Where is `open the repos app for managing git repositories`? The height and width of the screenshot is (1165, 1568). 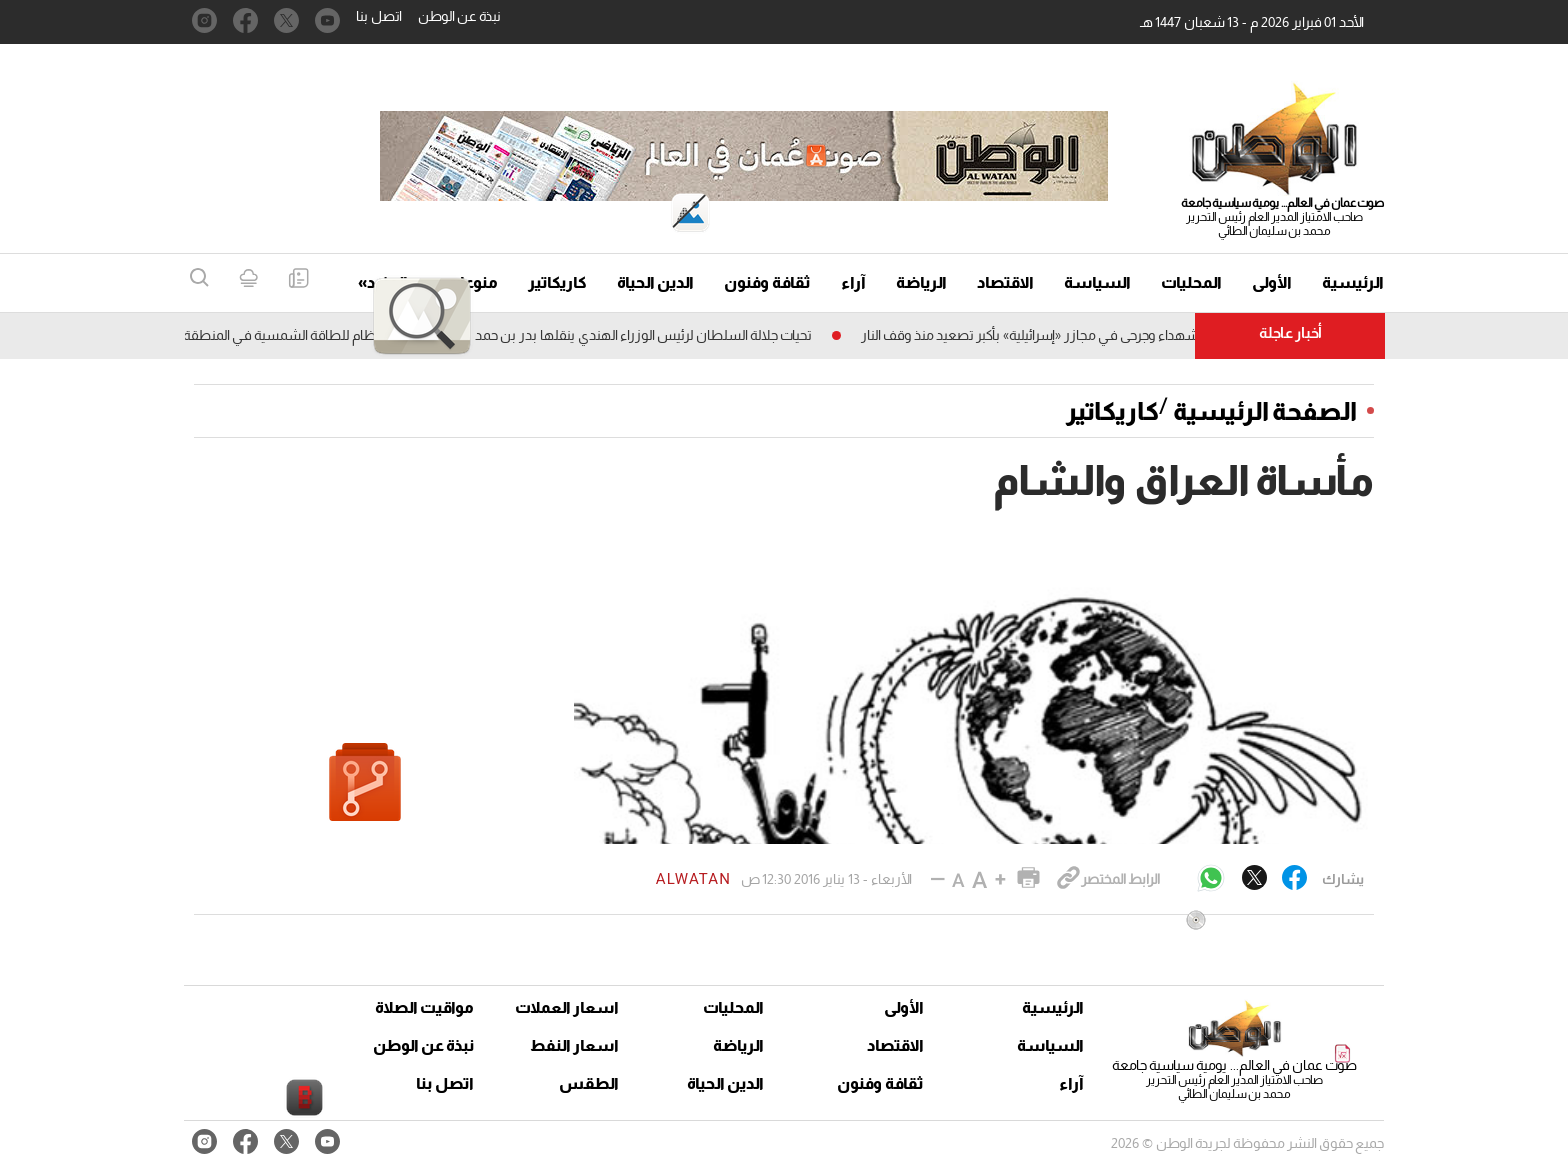
open the repos app for managing git repositories is located at coordinates (365, 782).